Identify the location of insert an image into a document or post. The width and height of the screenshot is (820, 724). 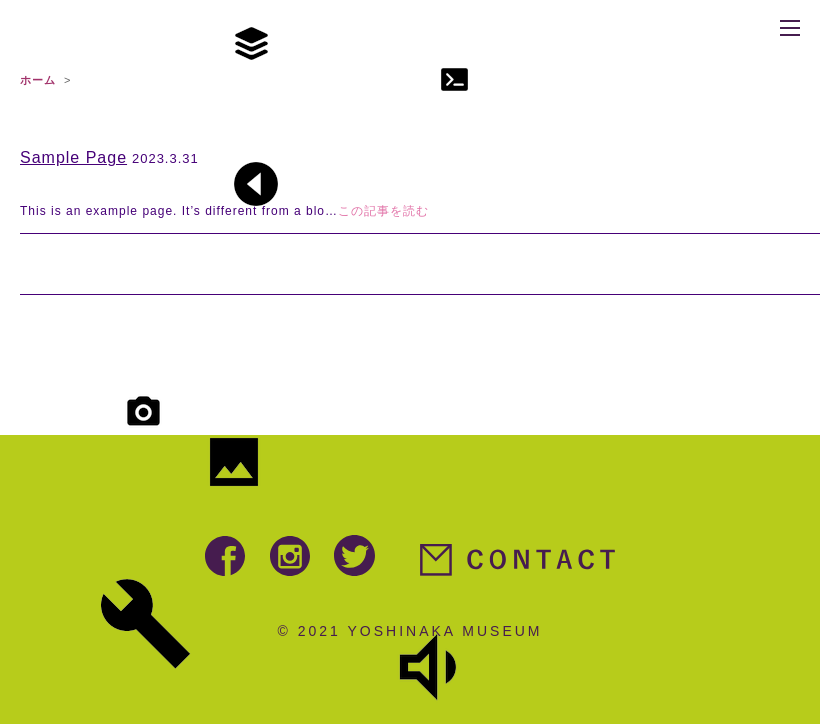
(234, 462).